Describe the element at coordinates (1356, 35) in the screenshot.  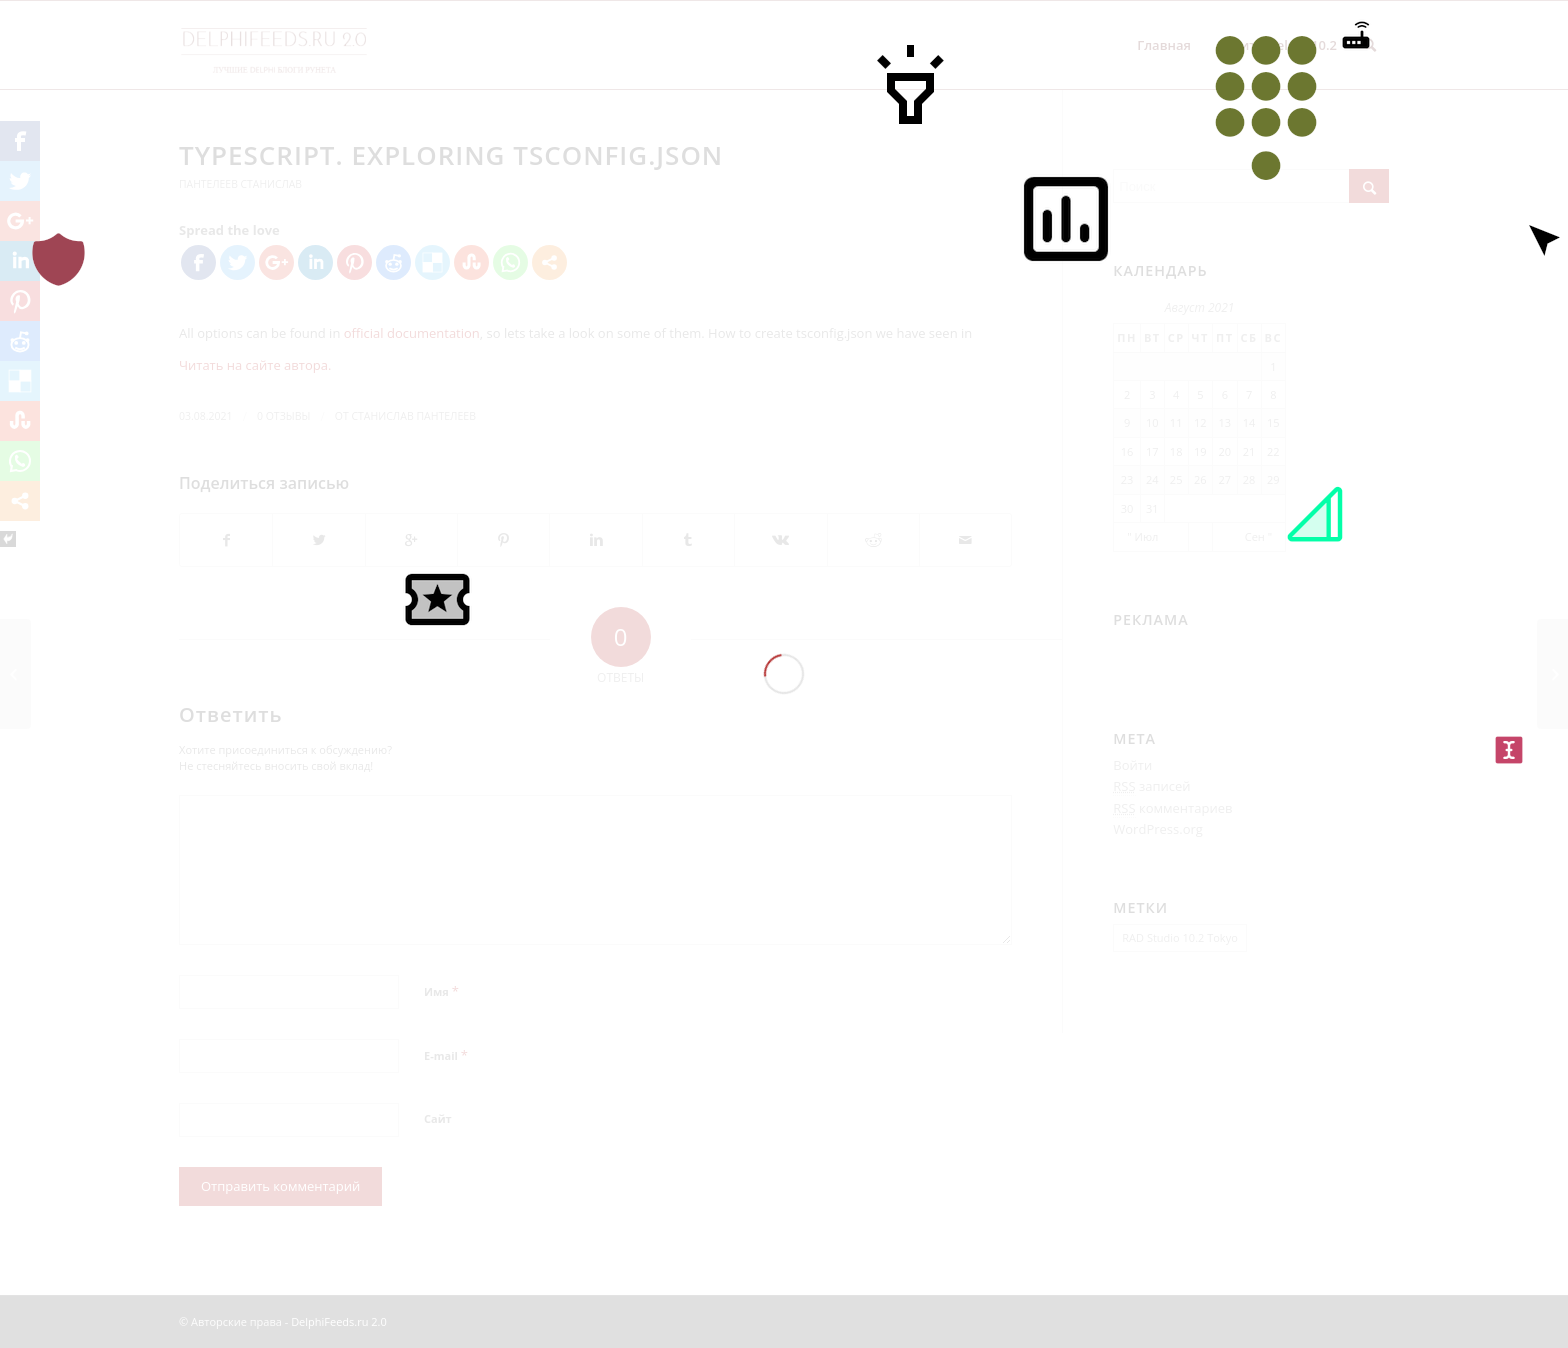
I see `access router or network settings` at that location.